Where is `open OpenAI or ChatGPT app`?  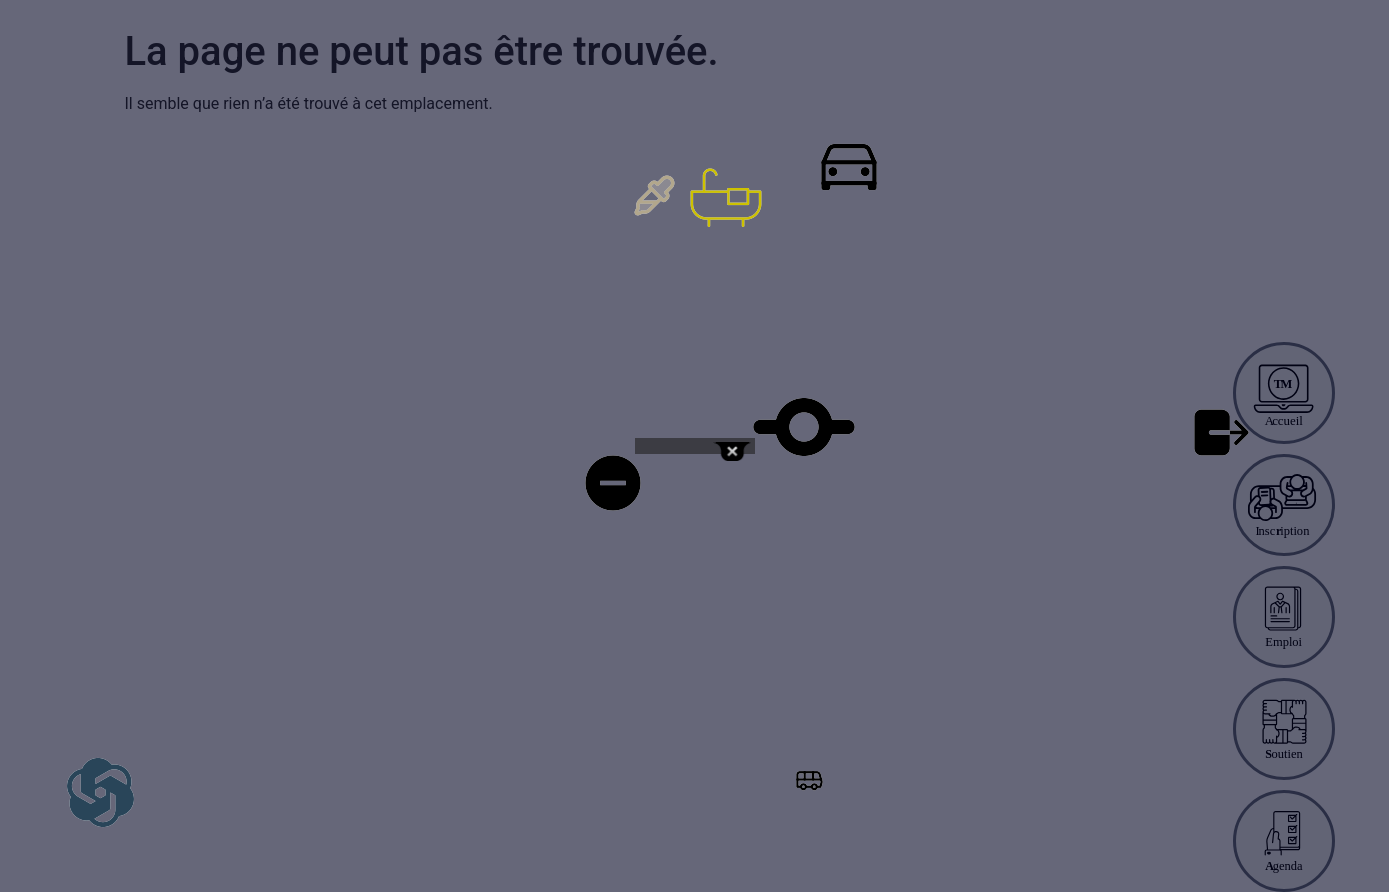
open OpenAI or ChatGPT app is located at coordinates (100, 792).